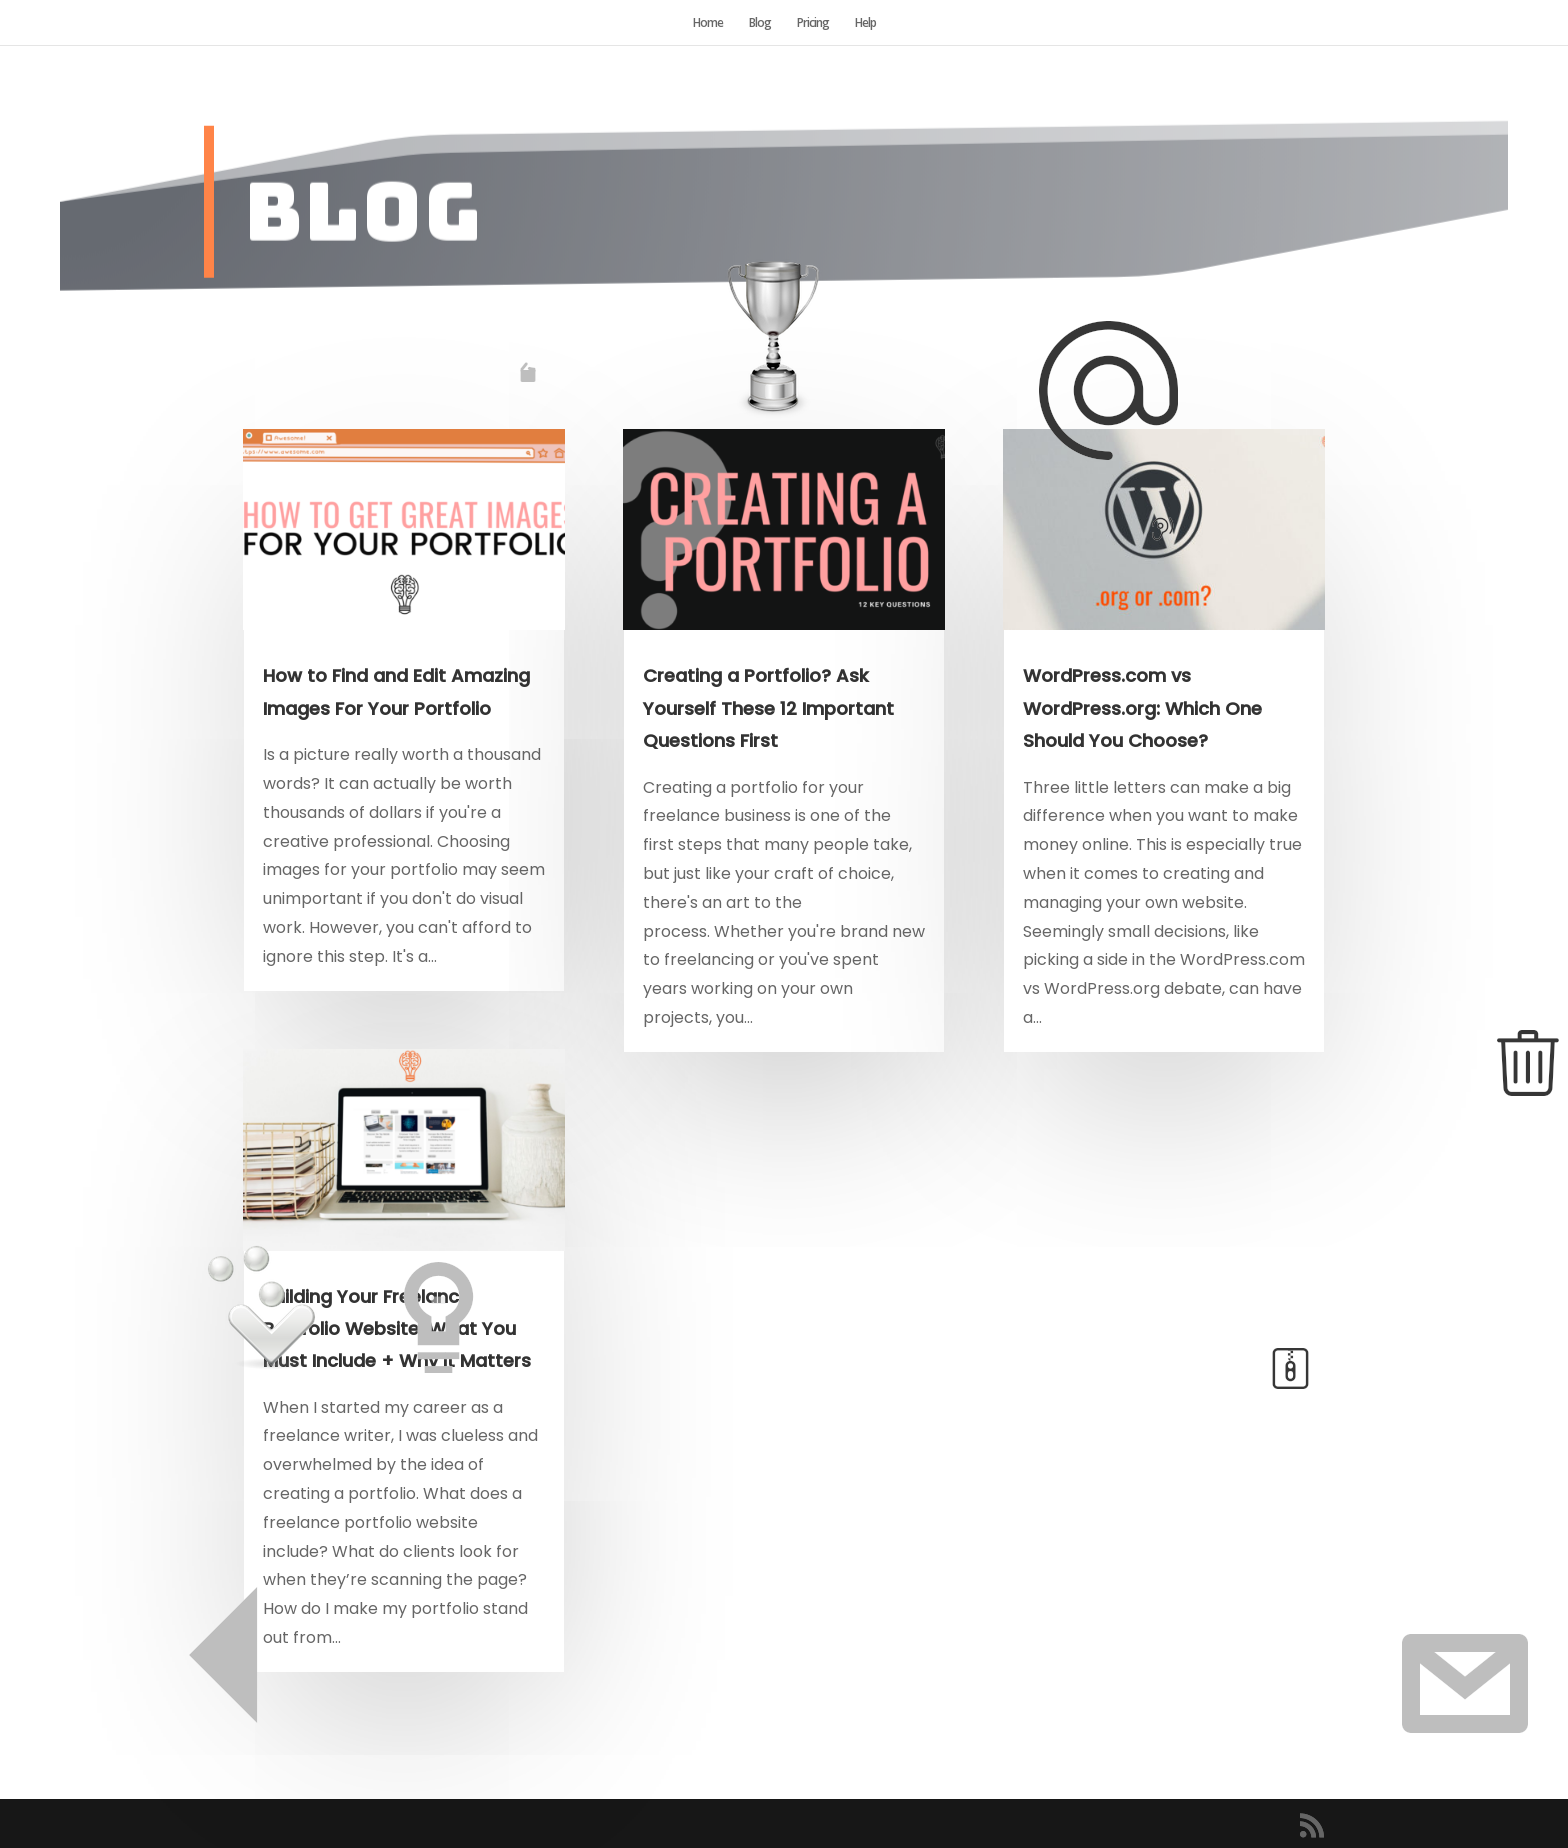 The image size is (1568, 1848). Describe the element at coordinates (1290, 1368) in the screenshot. I see `open archive or compressed file manager` at that location.